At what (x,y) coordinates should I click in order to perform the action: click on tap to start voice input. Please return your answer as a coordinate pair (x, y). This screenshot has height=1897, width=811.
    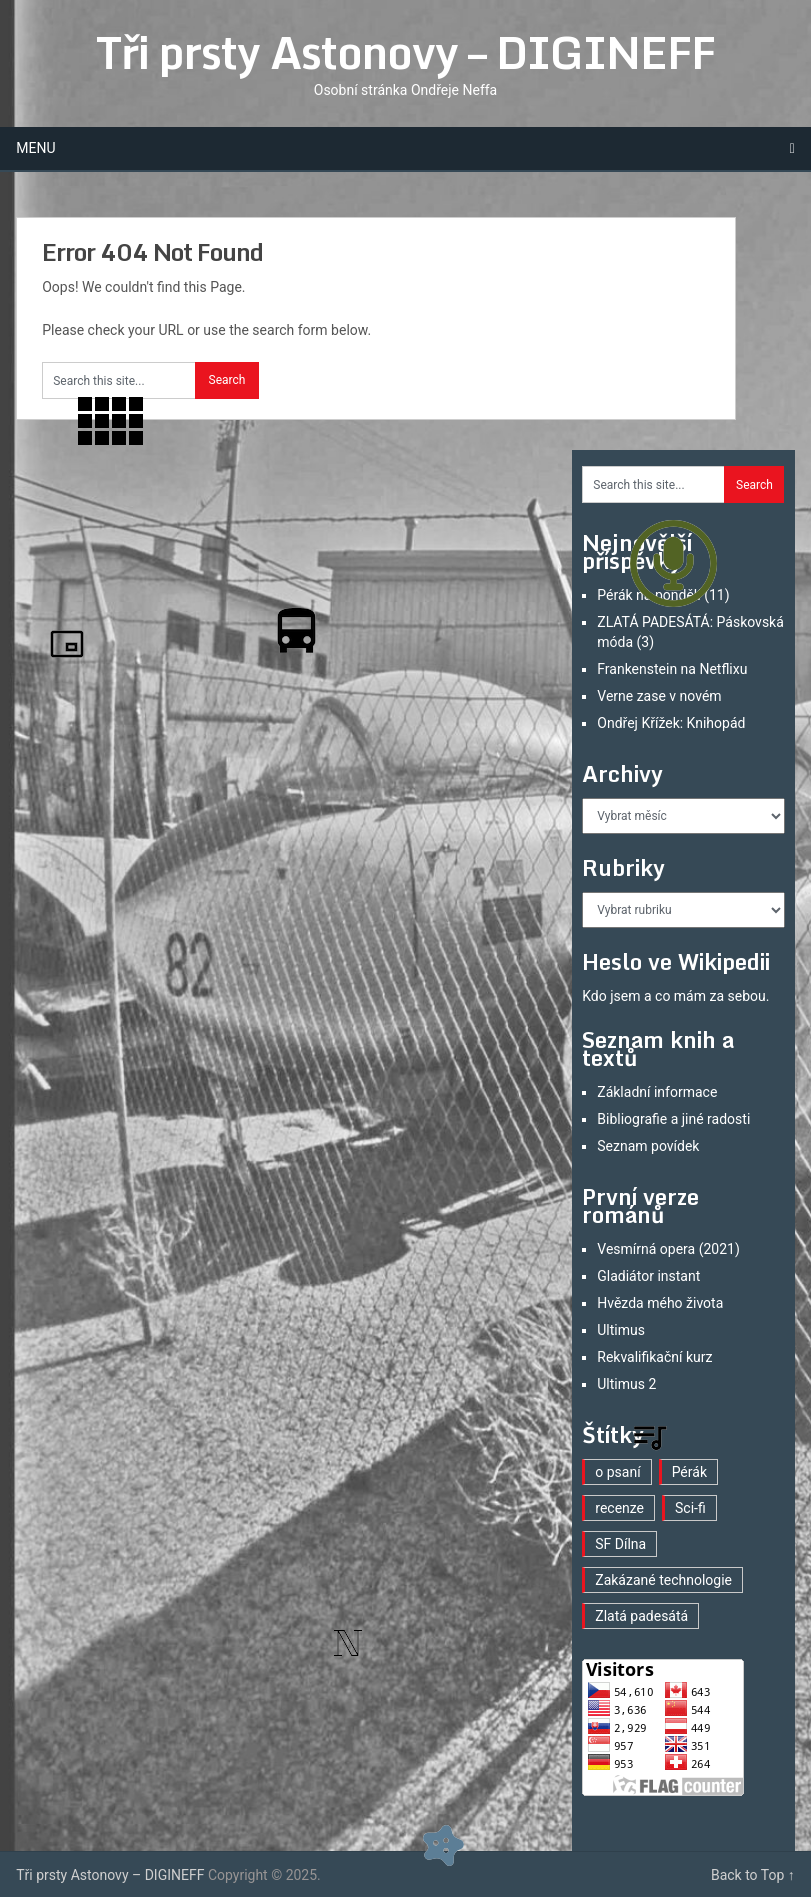
    Looking at the image, I should click on (673, 563).